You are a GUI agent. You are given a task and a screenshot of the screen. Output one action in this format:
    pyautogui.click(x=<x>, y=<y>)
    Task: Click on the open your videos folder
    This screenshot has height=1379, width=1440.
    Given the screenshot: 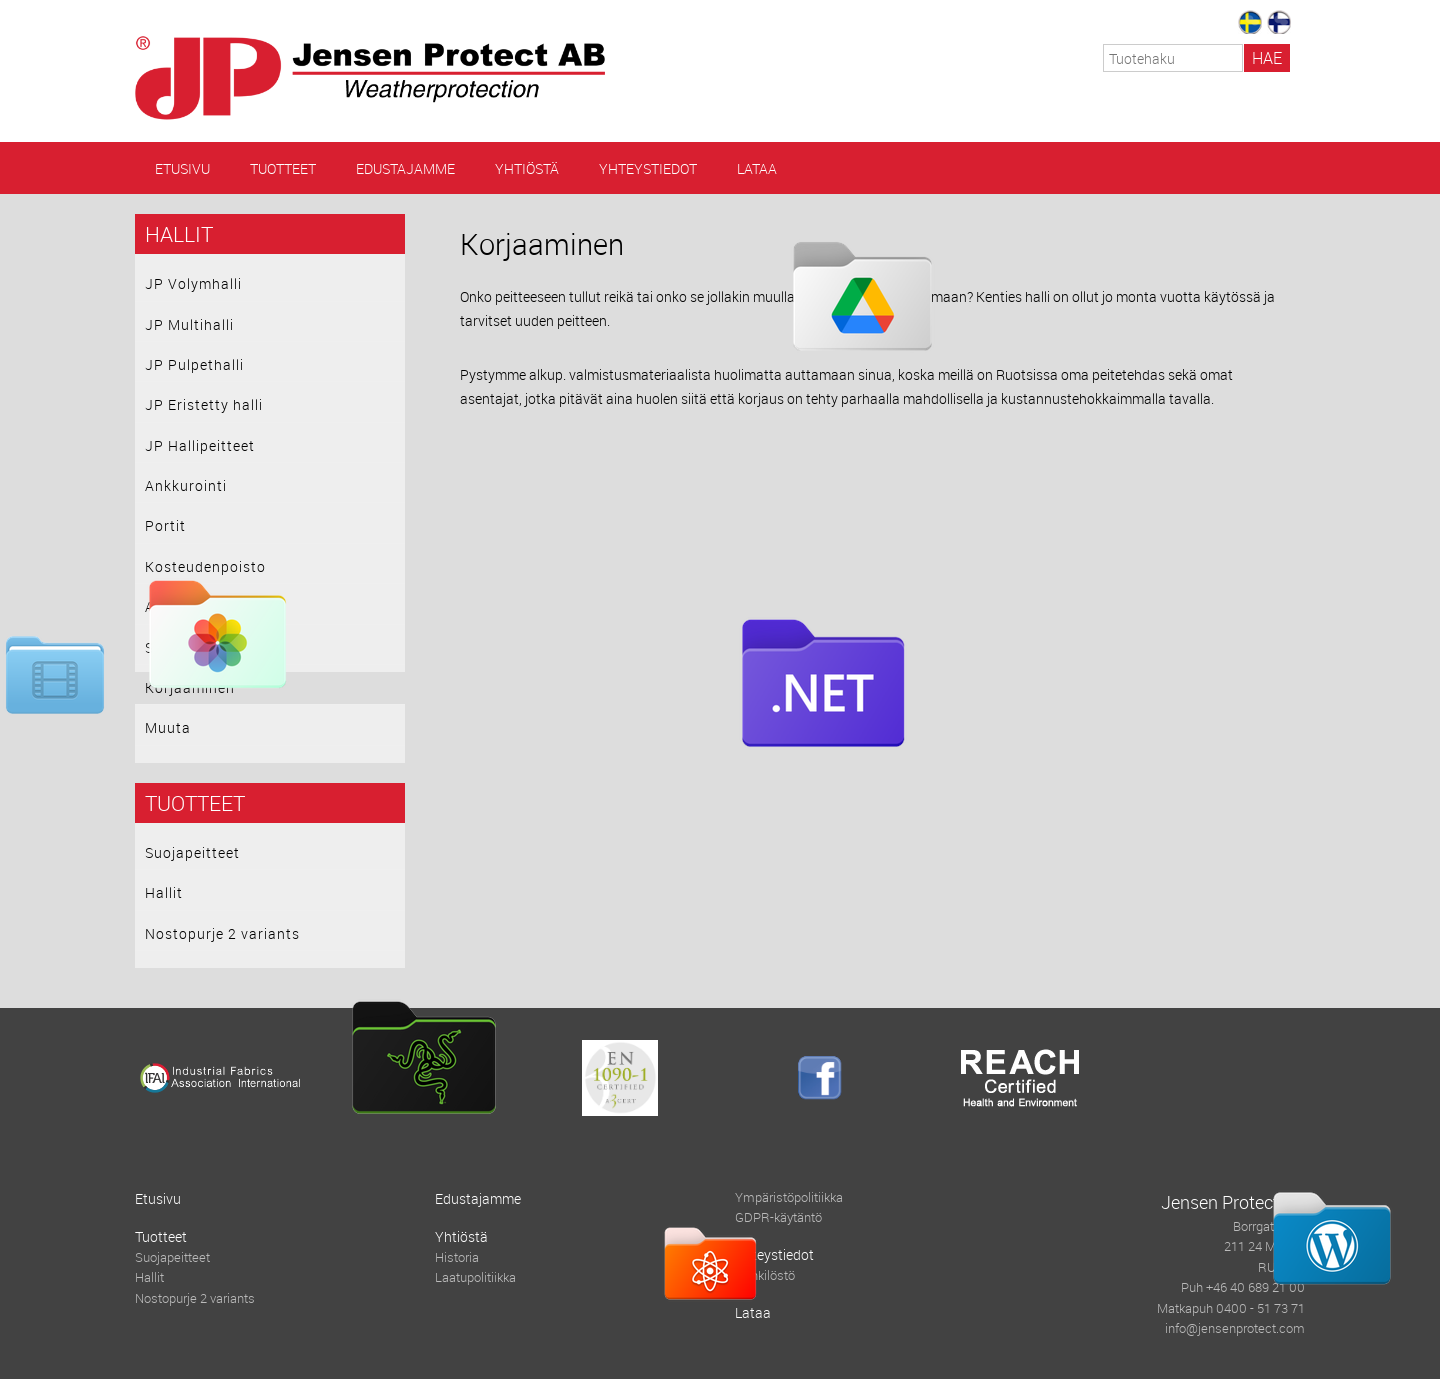 What is the action you would take?
    pyautogui.click(x=55, y=675)
    